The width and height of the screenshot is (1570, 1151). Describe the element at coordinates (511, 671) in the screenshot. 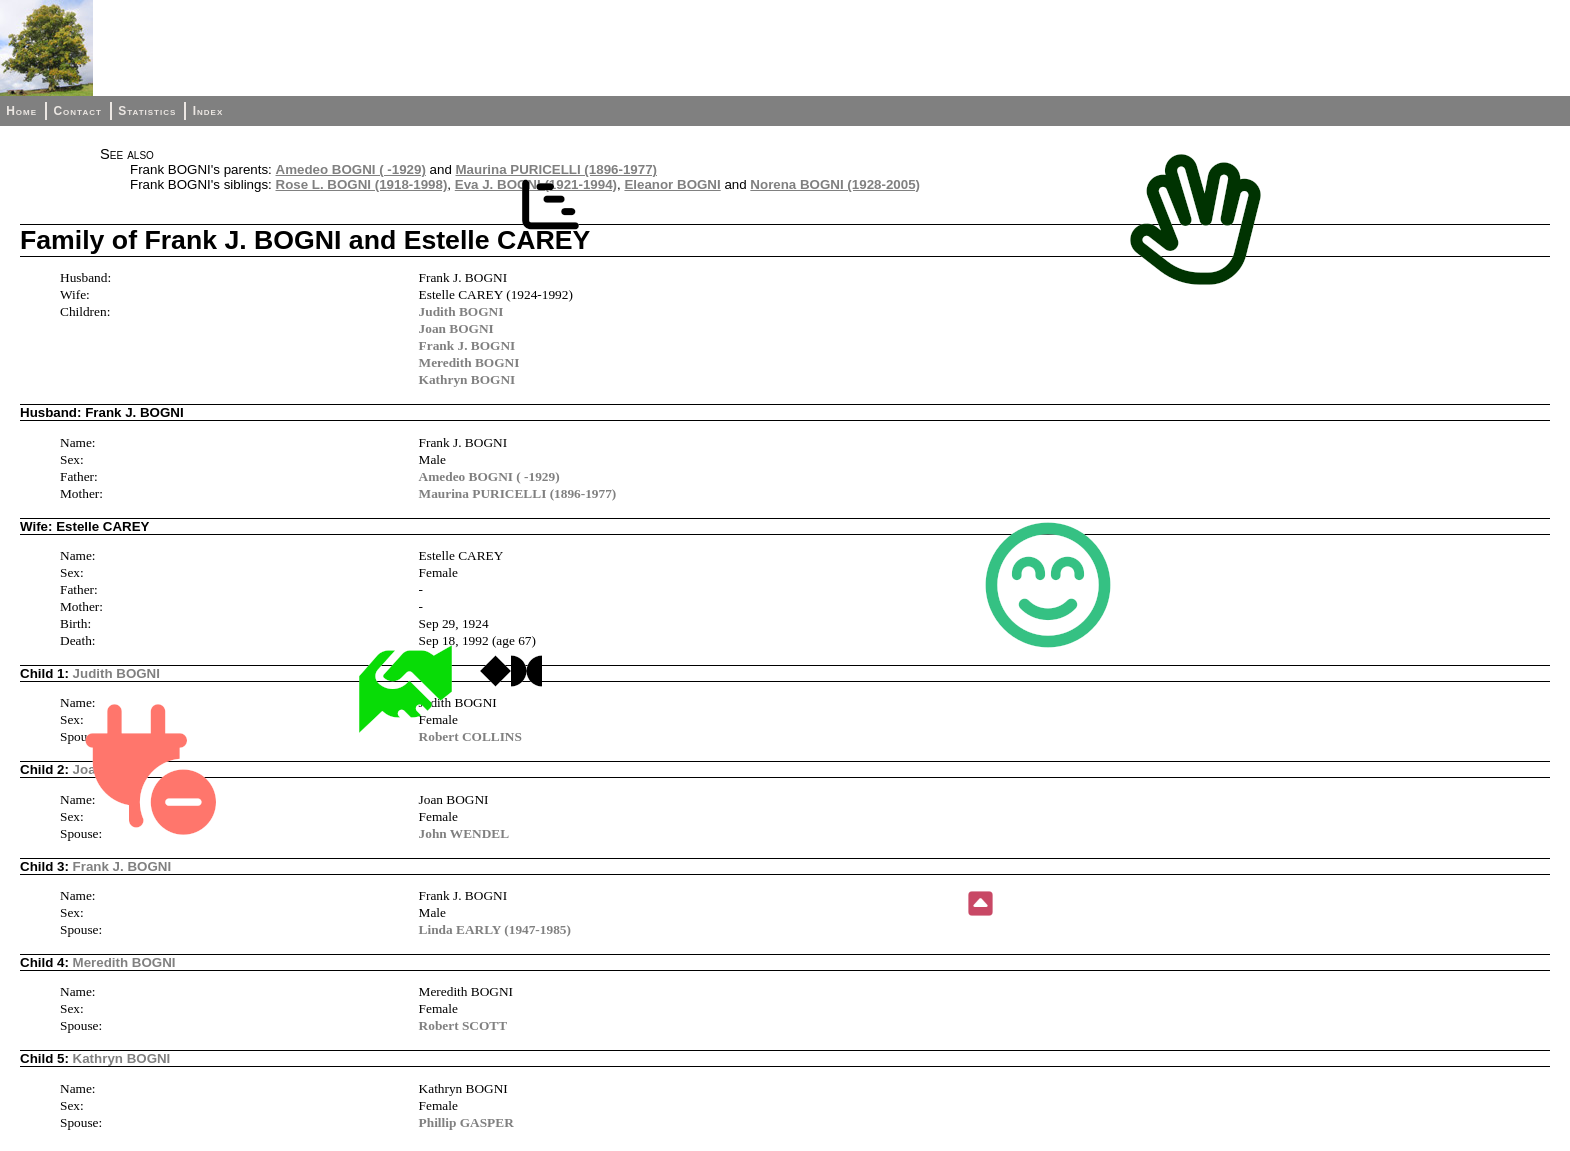

I see `42 school / 42 group logo` at that location.